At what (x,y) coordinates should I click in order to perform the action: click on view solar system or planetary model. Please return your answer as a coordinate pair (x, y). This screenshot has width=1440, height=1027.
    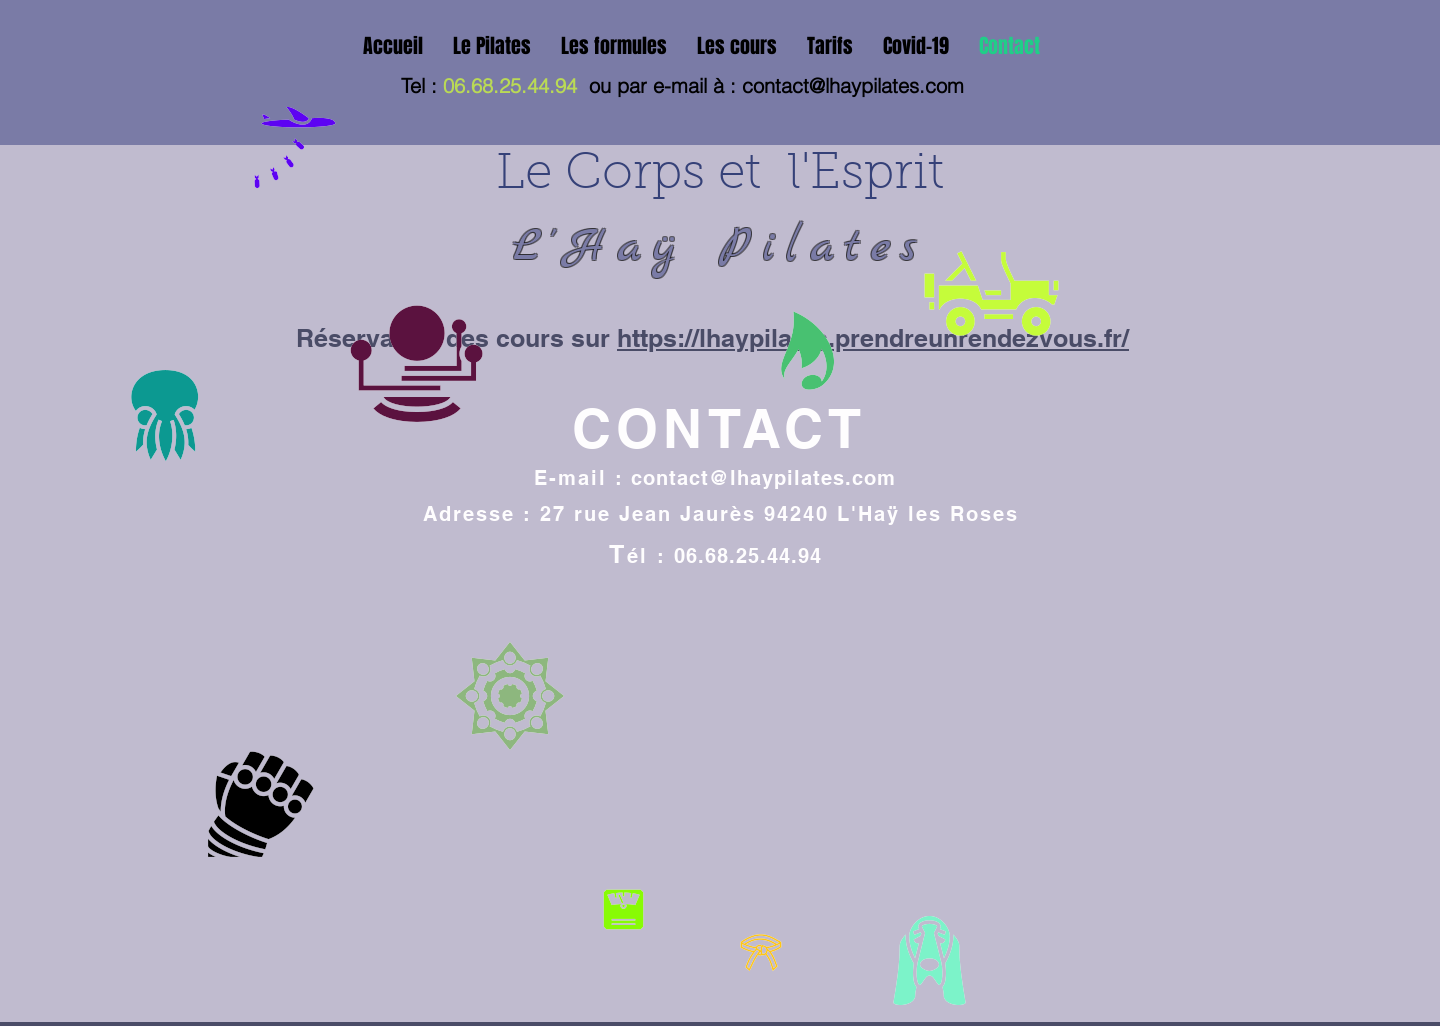
    Looking at the image, I should click on (417, 360).